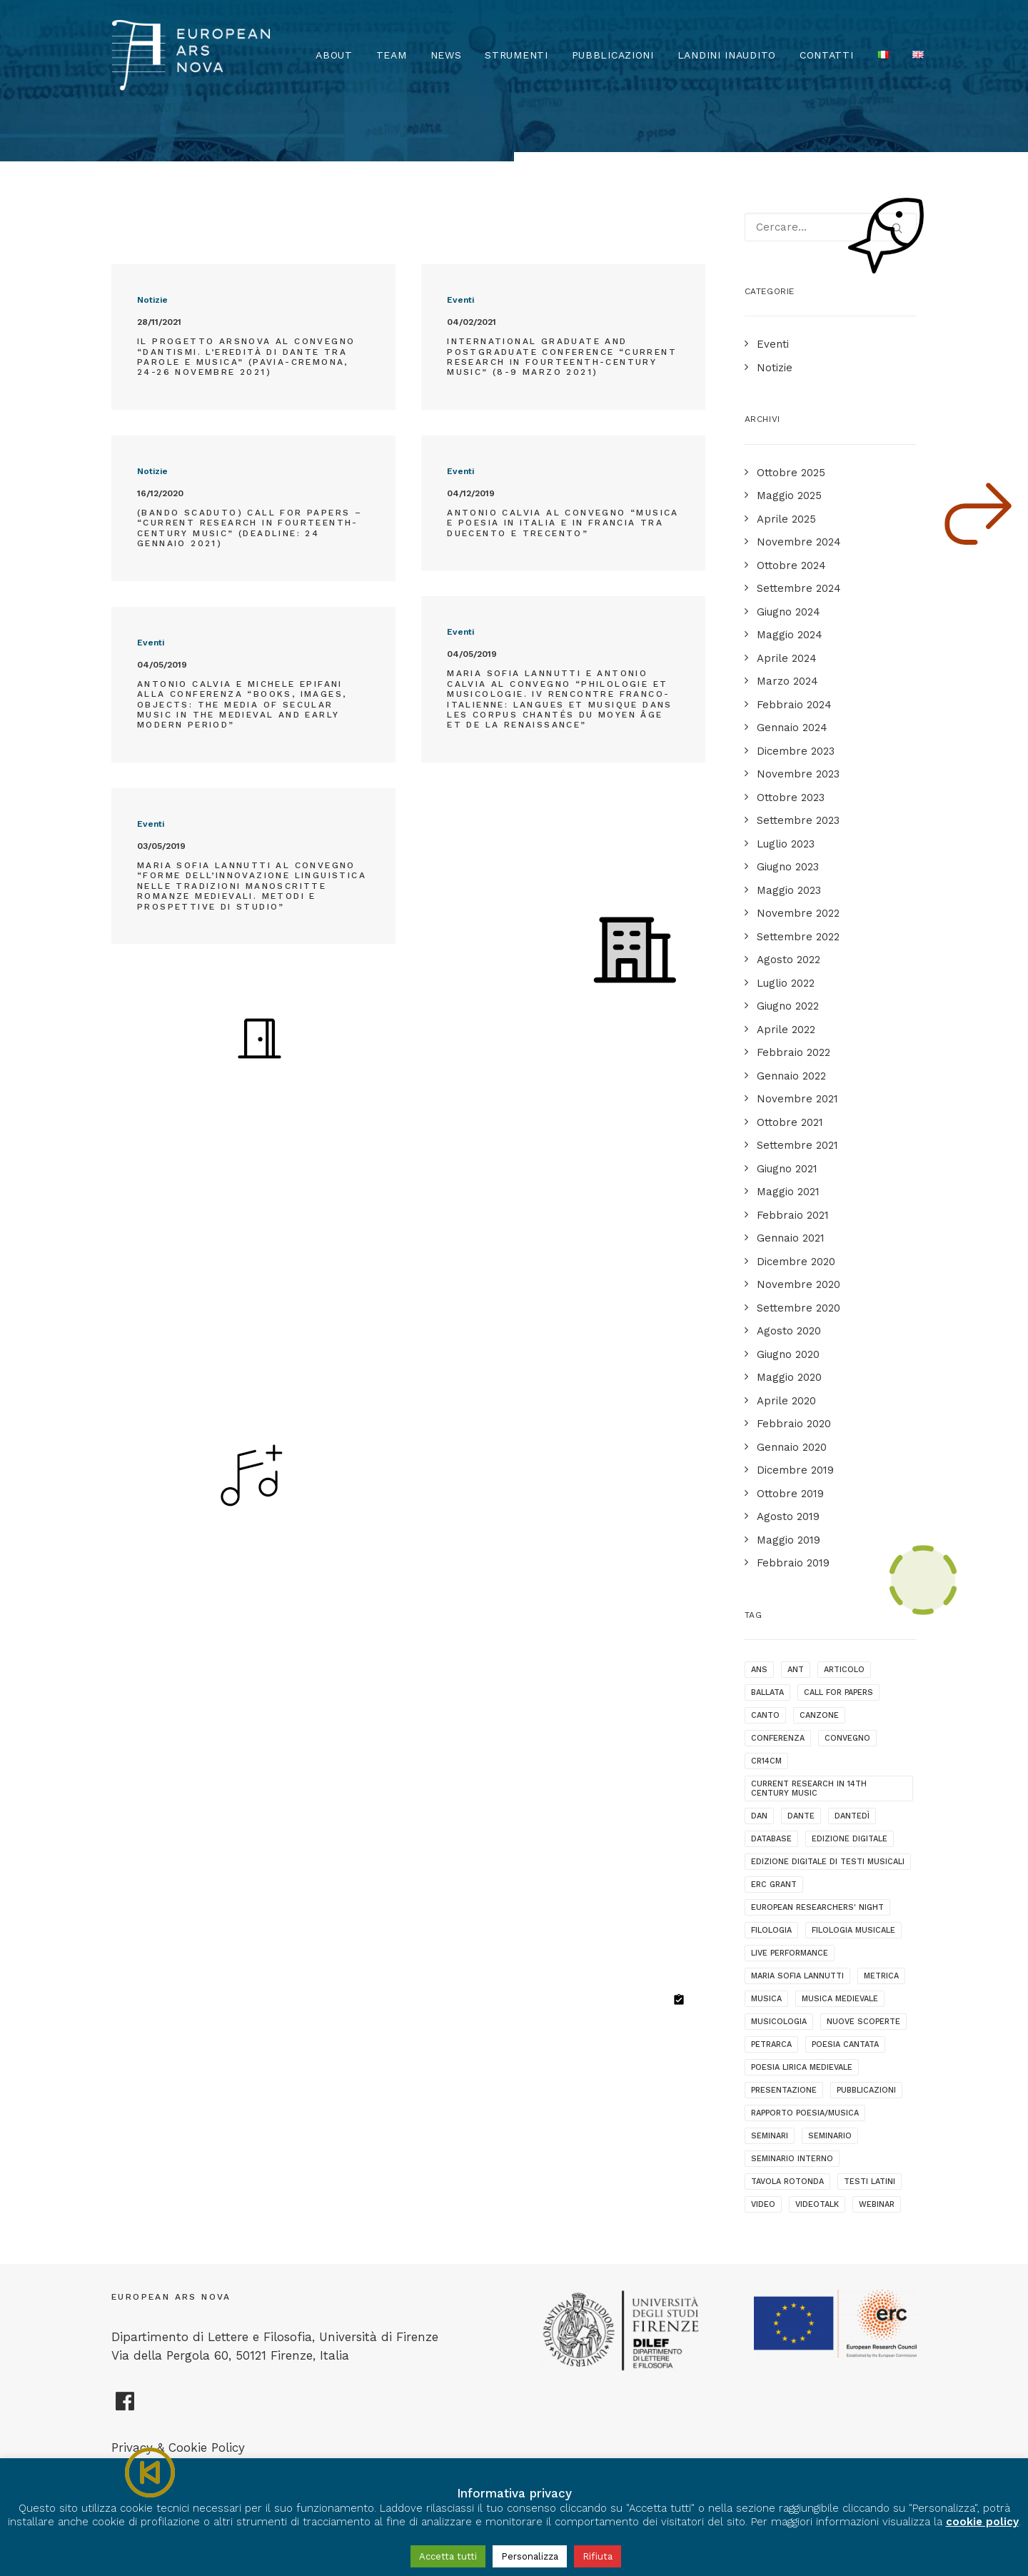 This screenshot has width=1028, height=2576. Describe the element at coordinates (679, 2000) in the screenshot. I see `view completed tasks or assignments` at that location.